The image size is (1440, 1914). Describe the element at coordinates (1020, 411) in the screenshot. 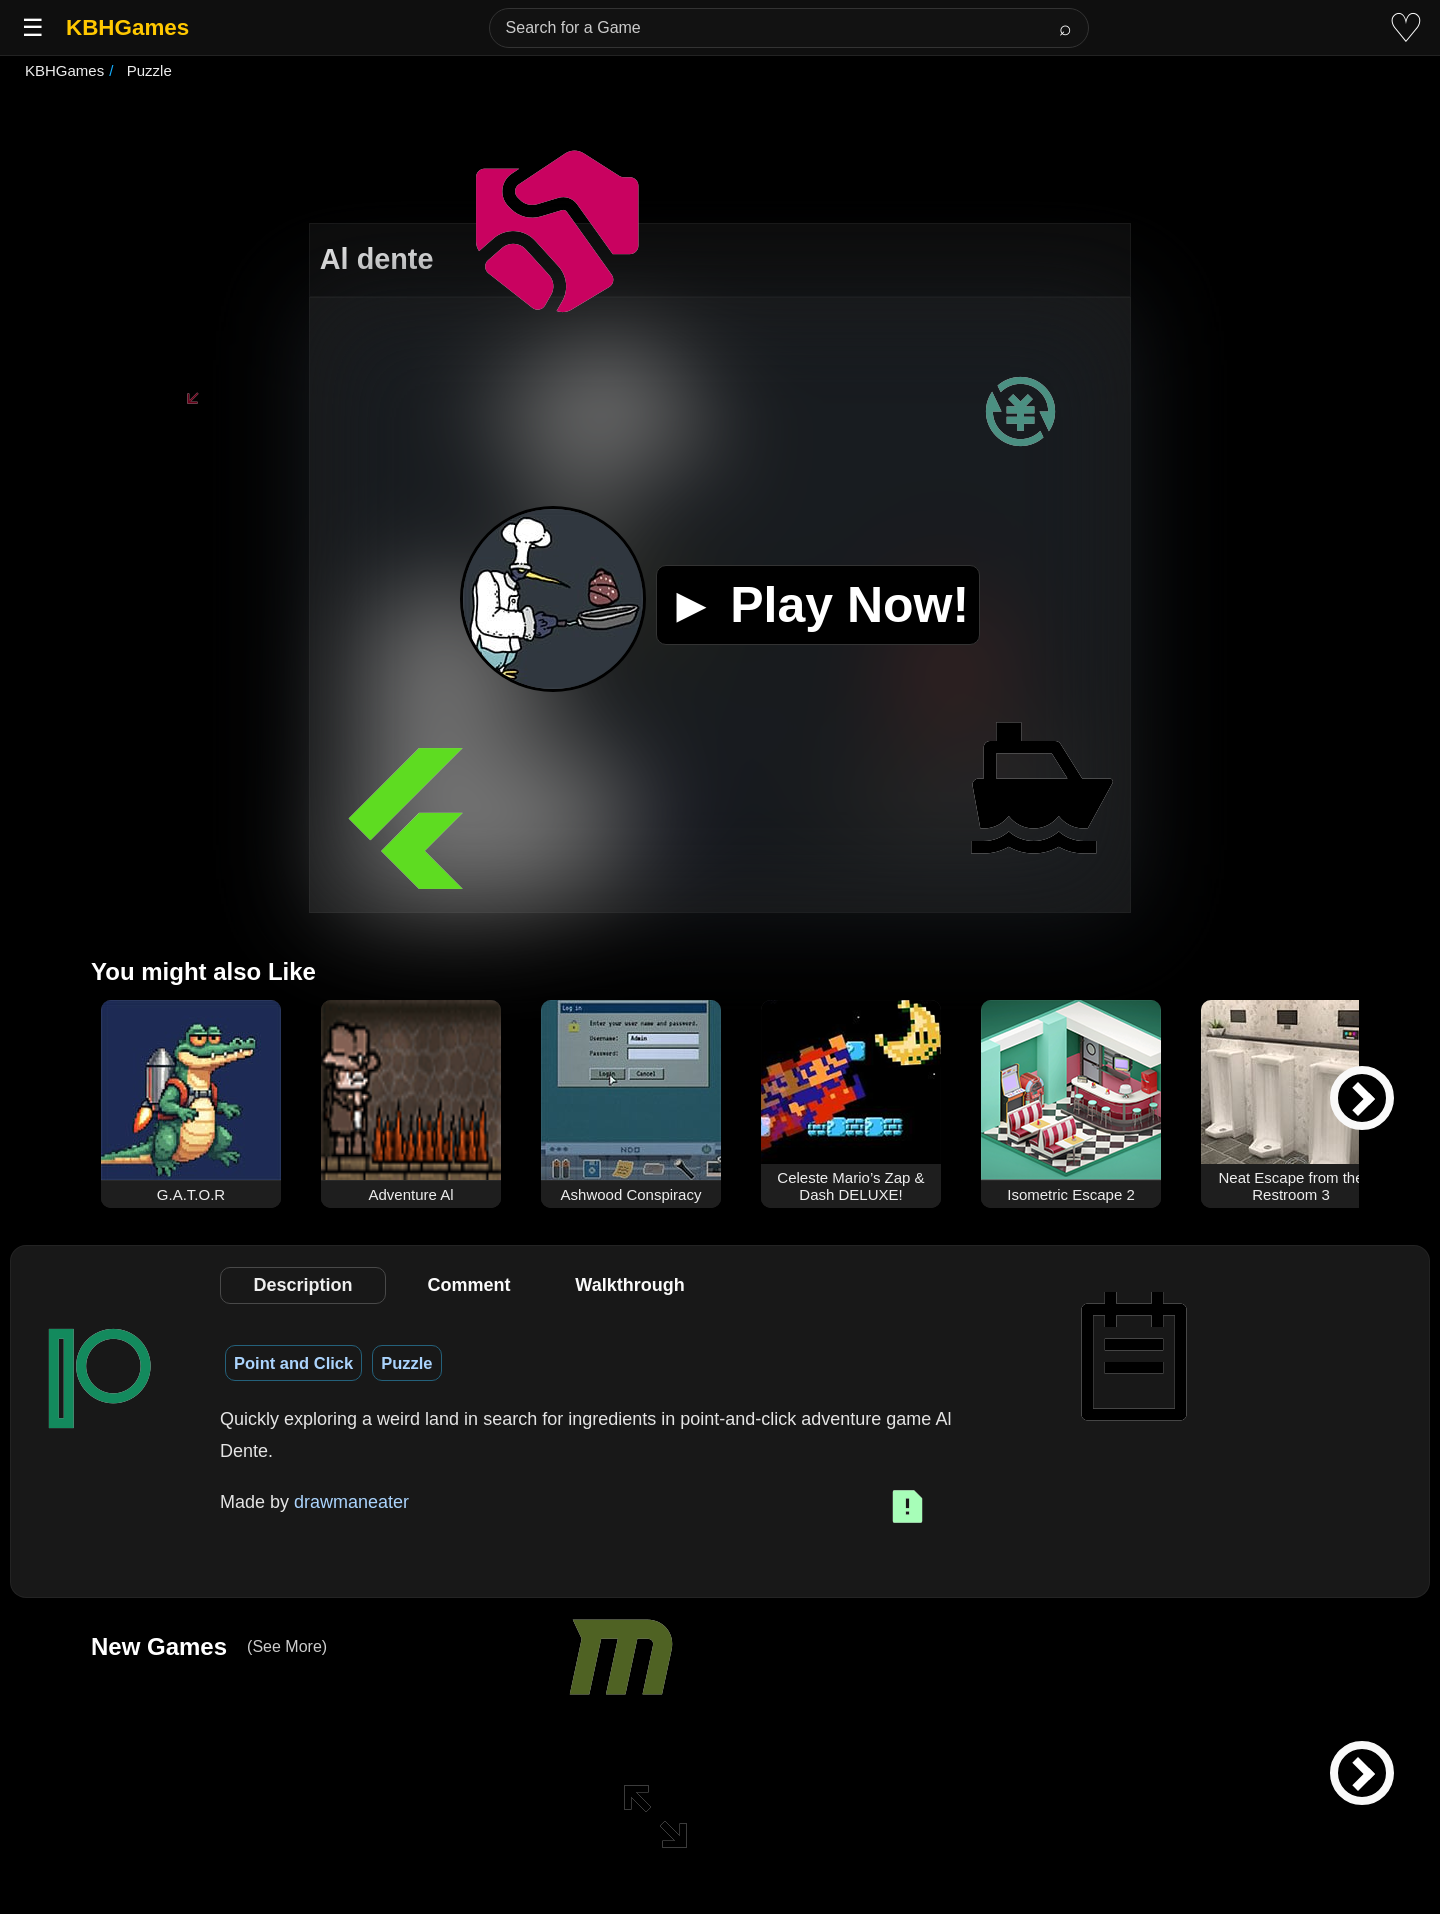

I see `convert currency to Chinese yuan` at that location.